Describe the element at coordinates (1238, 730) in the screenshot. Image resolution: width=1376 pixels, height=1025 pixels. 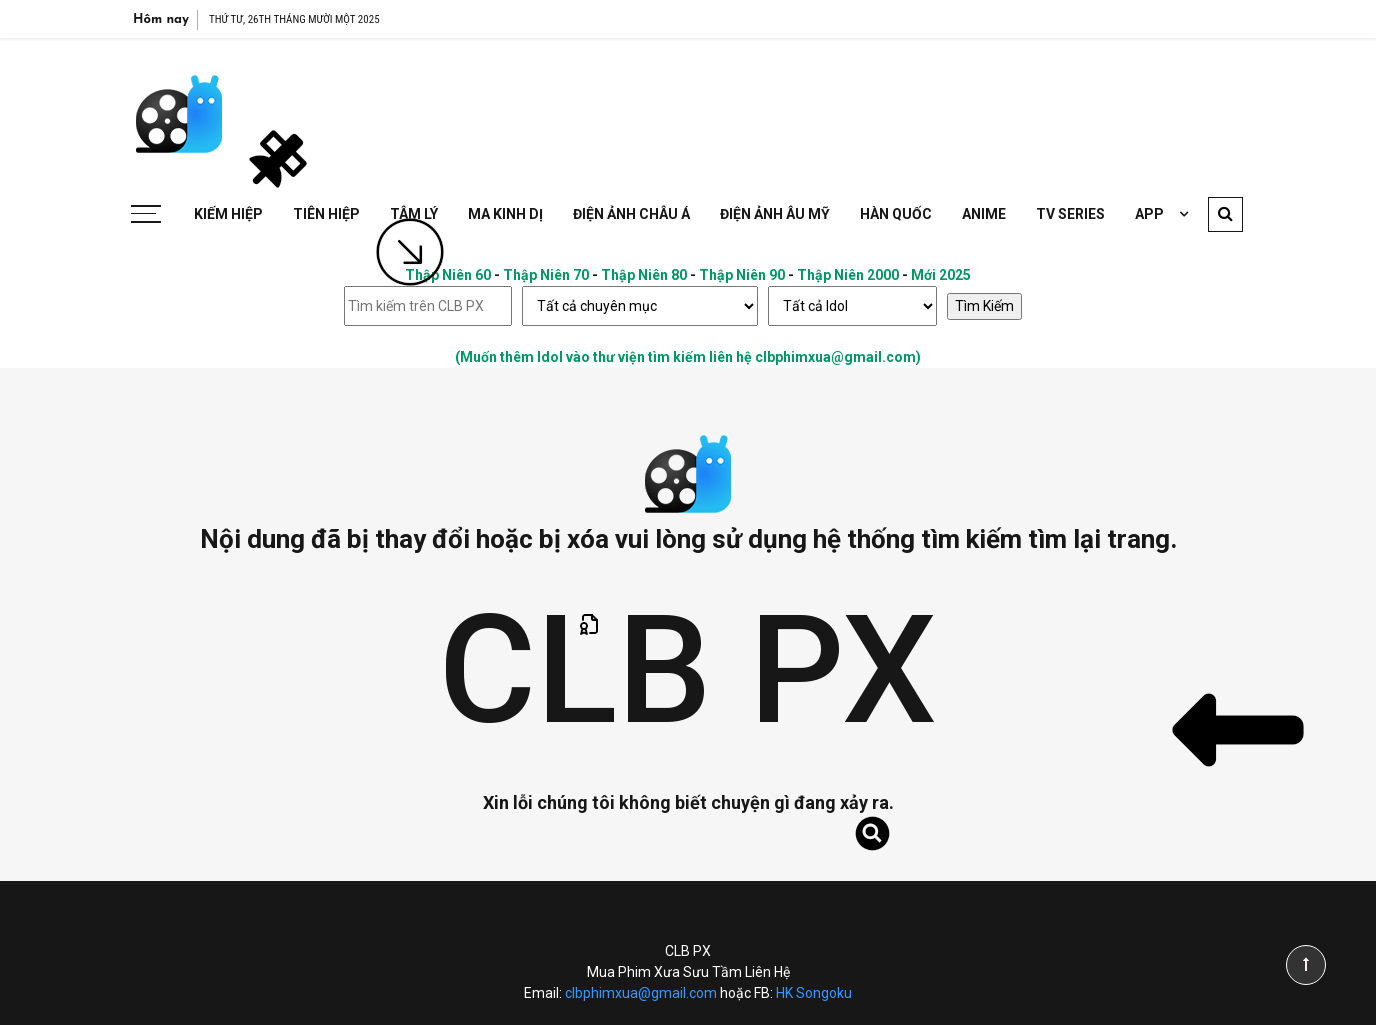
I see `go back to previous screen` at that location.